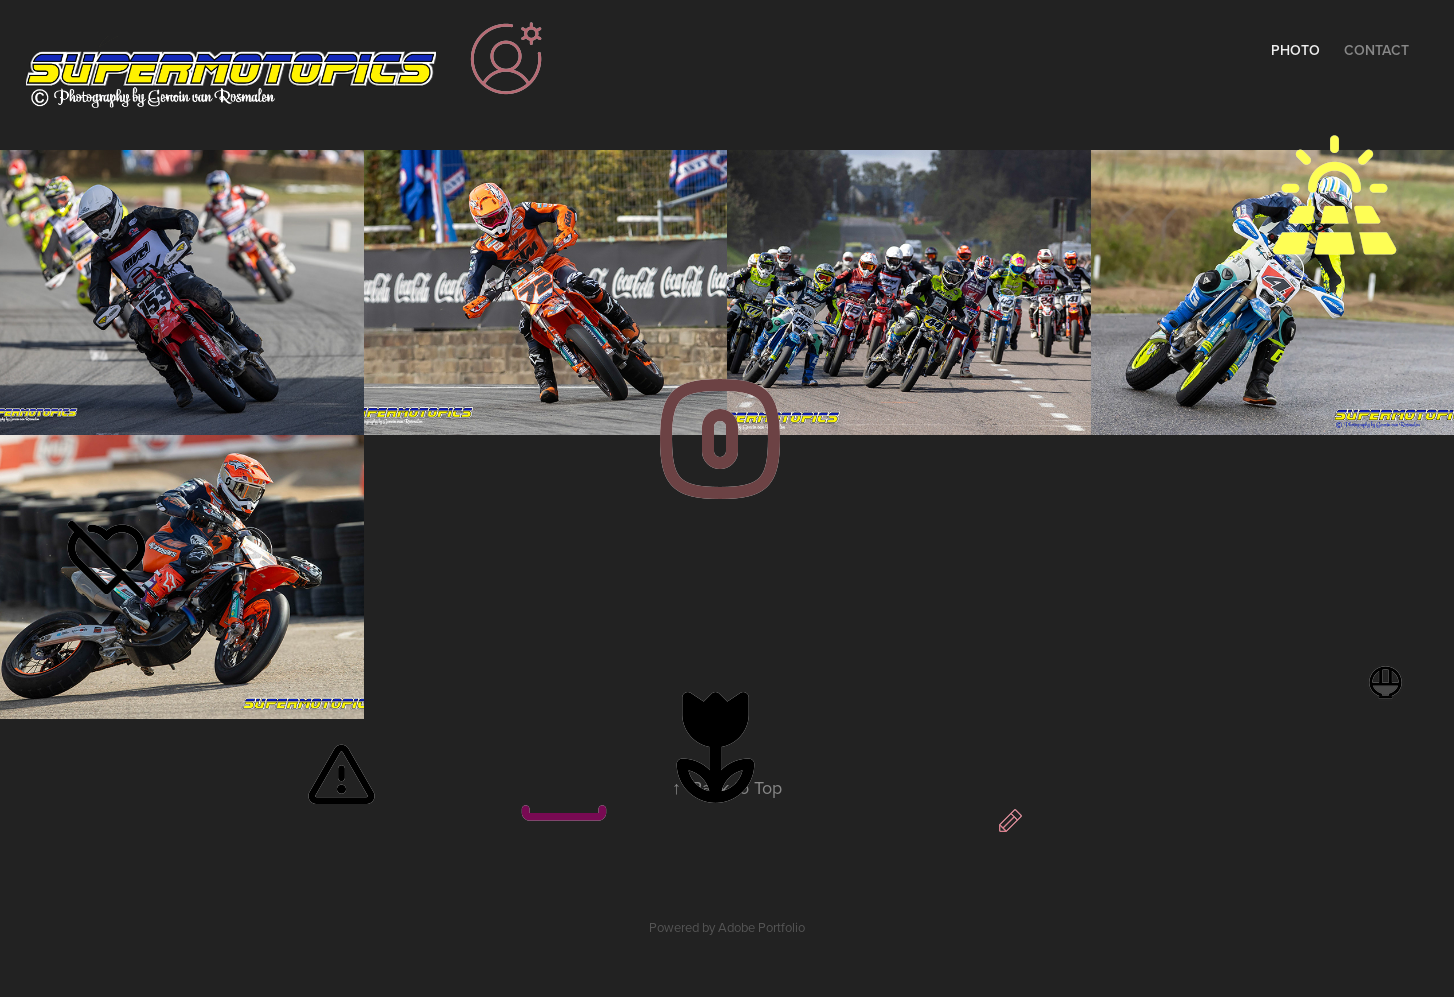 This screenshot has height=997, width=1454. What do you see at coordinates (106, 559) in the screenshot?
I see `remove from favorites` at bounding box center [106, 559].